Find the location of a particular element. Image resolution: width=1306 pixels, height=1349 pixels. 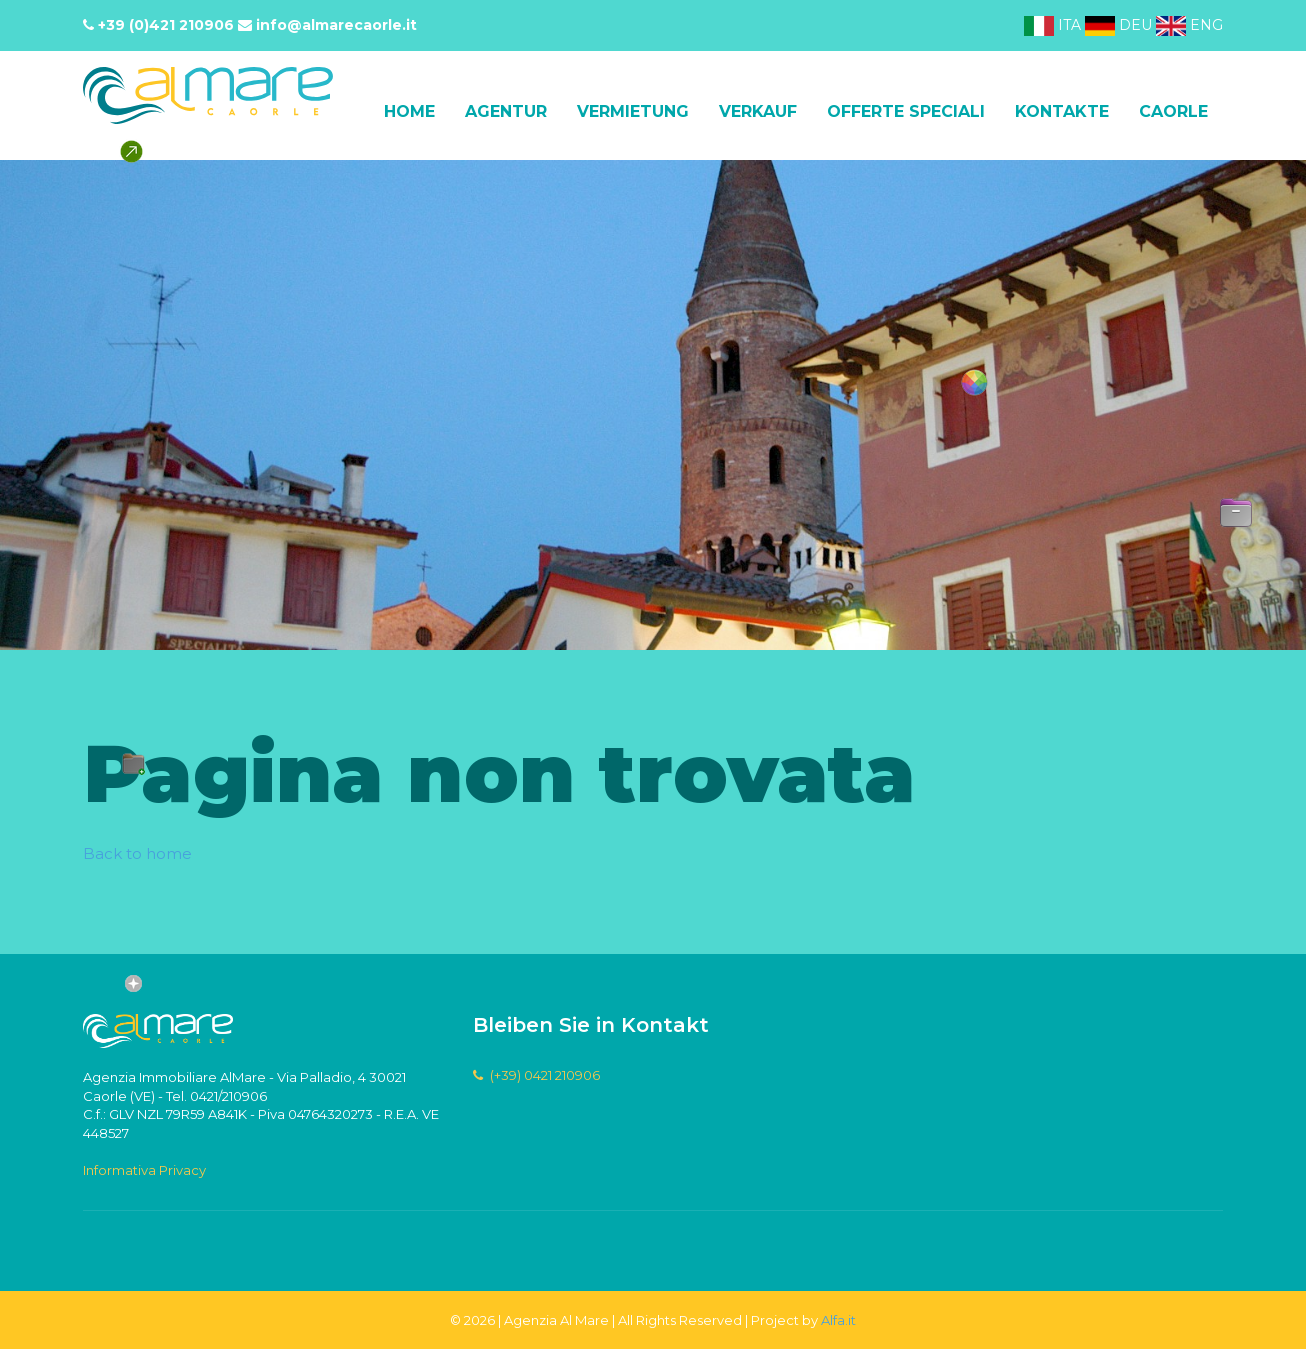

open color settings panel is located at coordinates (974, 382).